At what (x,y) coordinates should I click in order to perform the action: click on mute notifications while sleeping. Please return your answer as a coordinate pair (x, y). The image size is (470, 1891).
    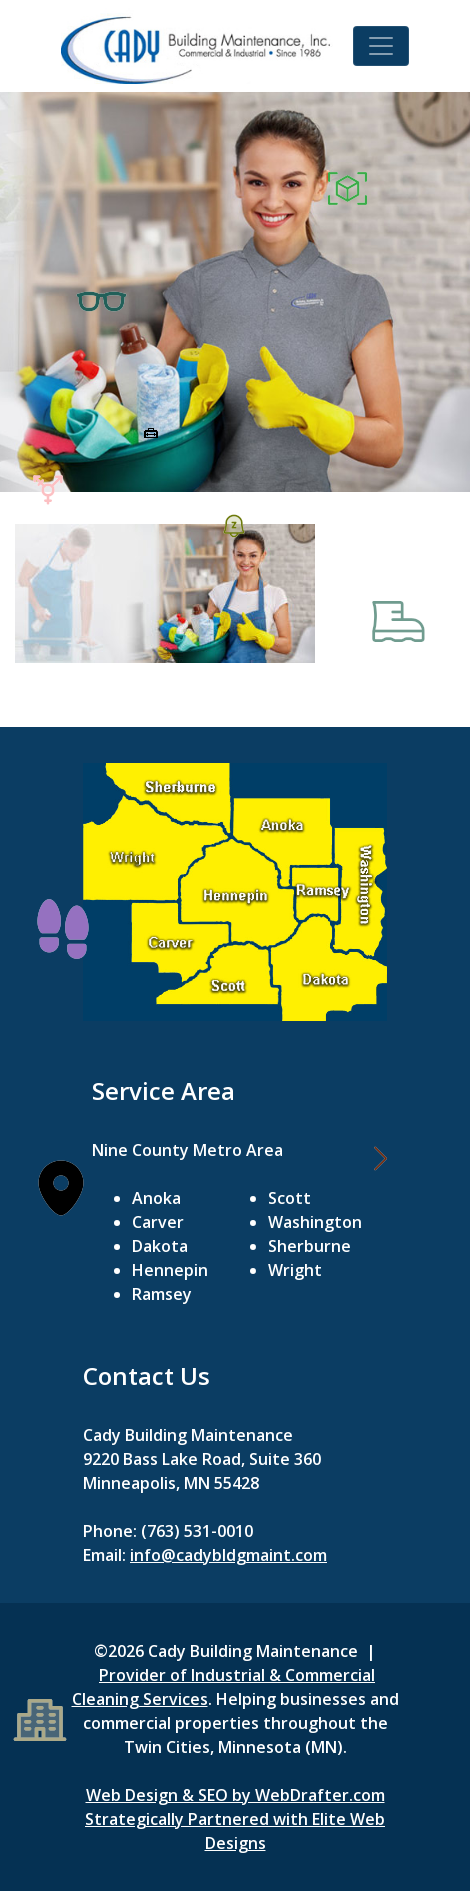
    Looking at the image, I should click on (234, 526).